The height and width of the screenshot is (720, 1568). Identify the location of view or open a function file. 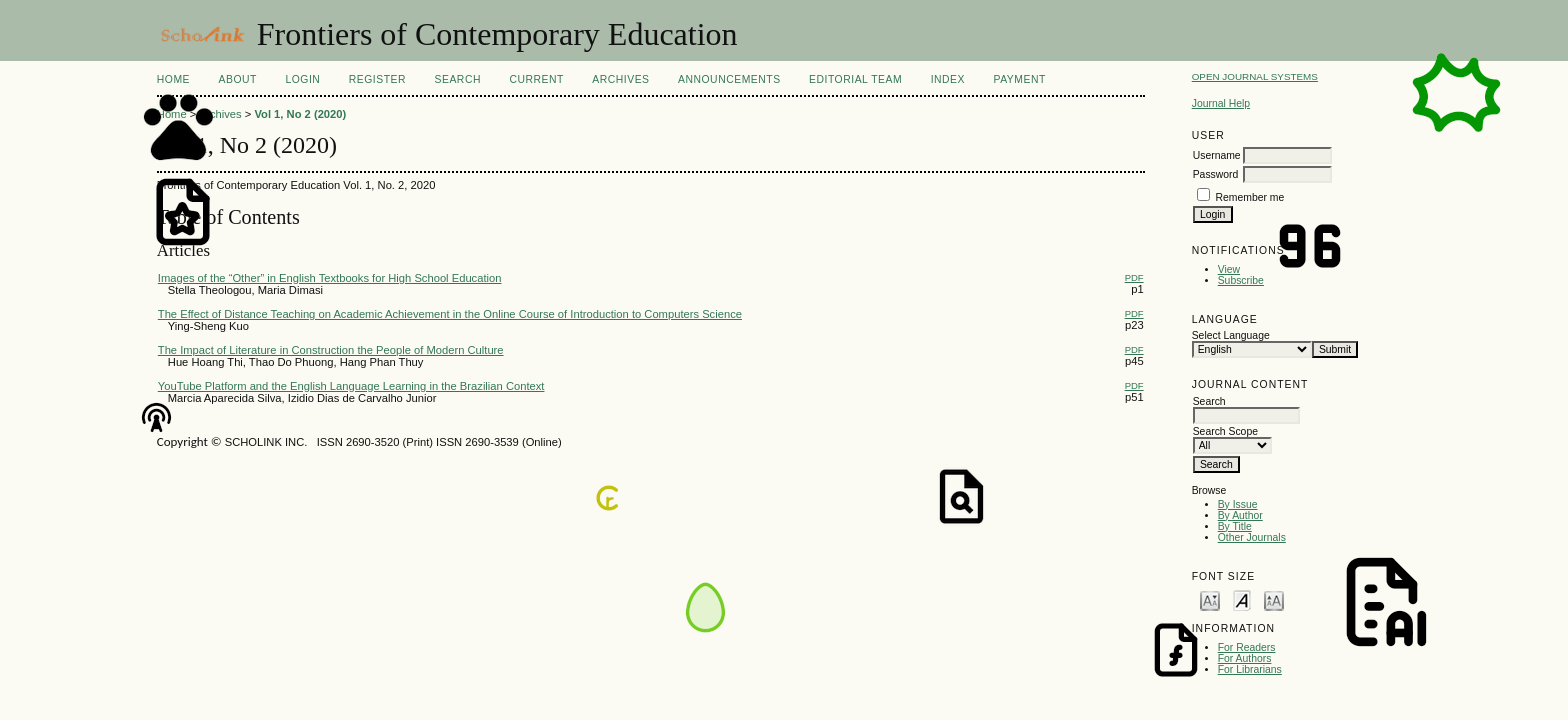
(1176, 650).